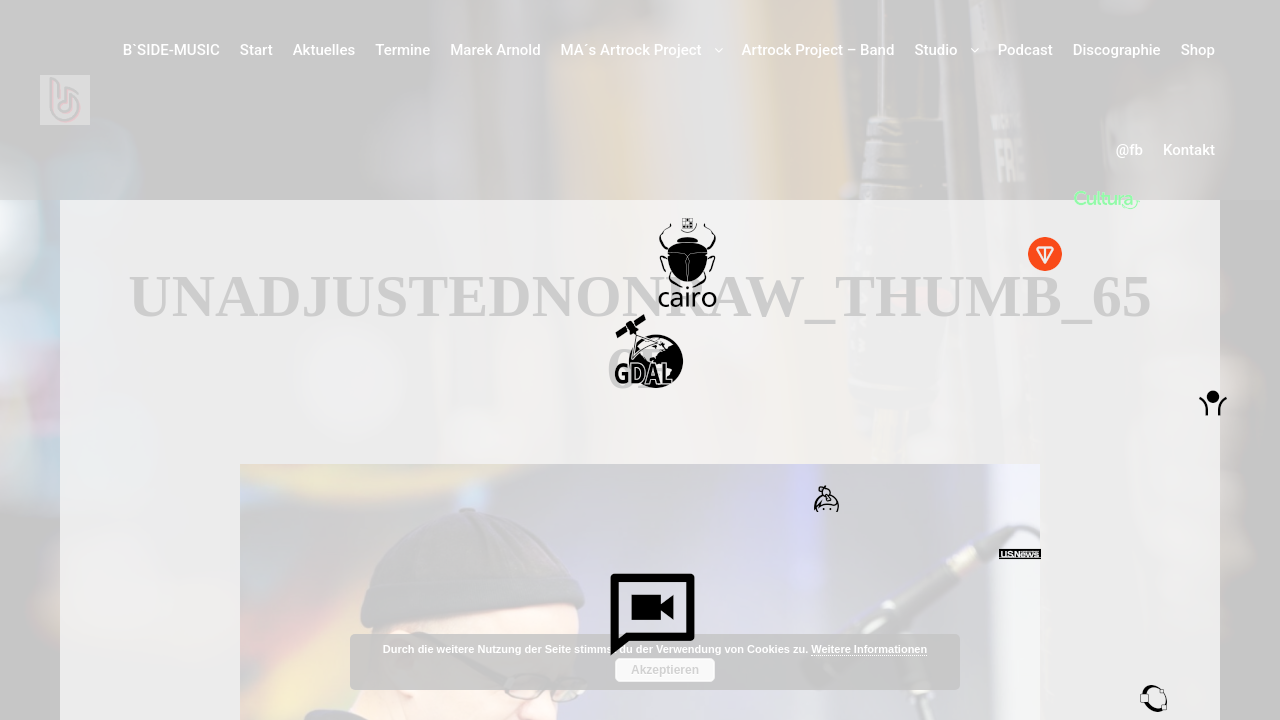  I want to click on open GNU Octave application, so click(1153, 698).